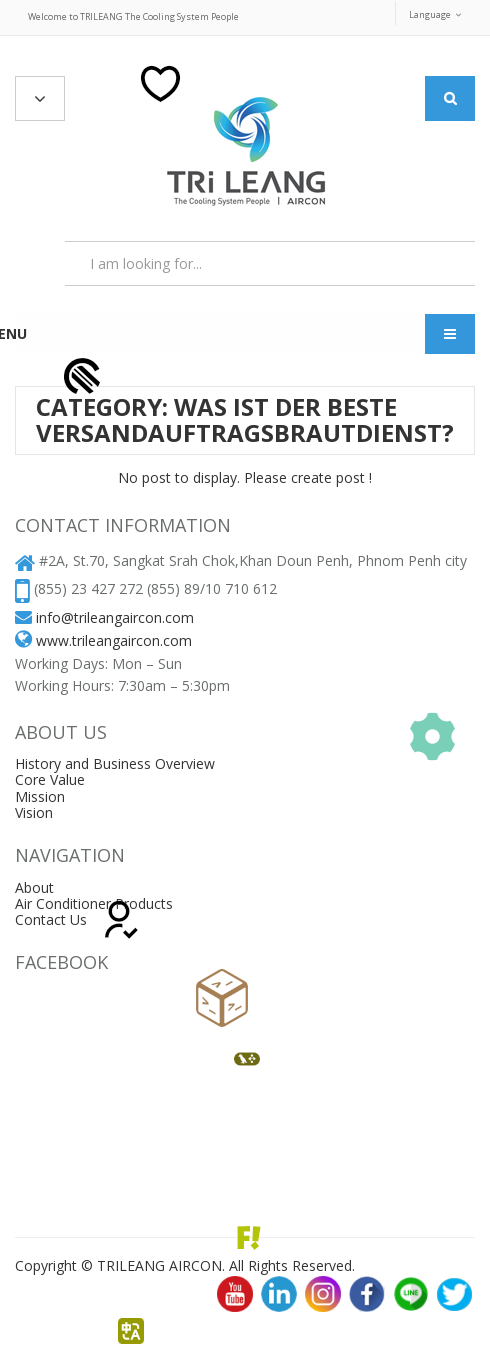  What do you see at coordinates (249, 1238) in the screenshot?
I see `Fritz! brand logo` at bounding box center [249, 1238].